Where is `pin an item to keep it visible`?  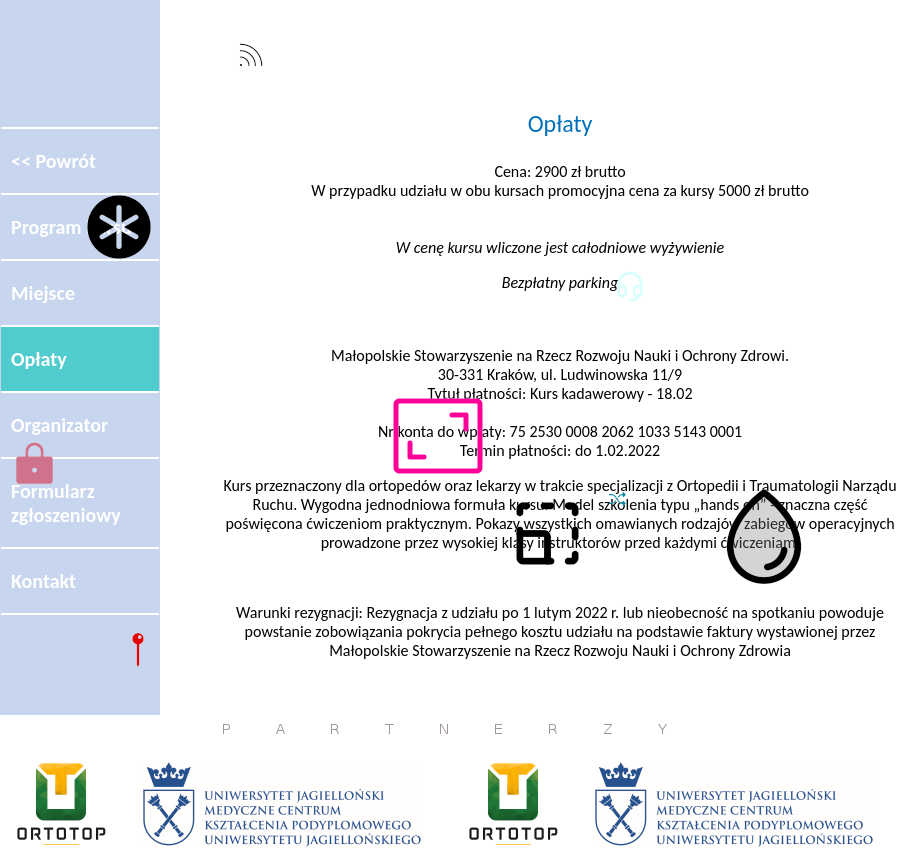
pin an item to keep it visible is located at coordinates (138, 650).